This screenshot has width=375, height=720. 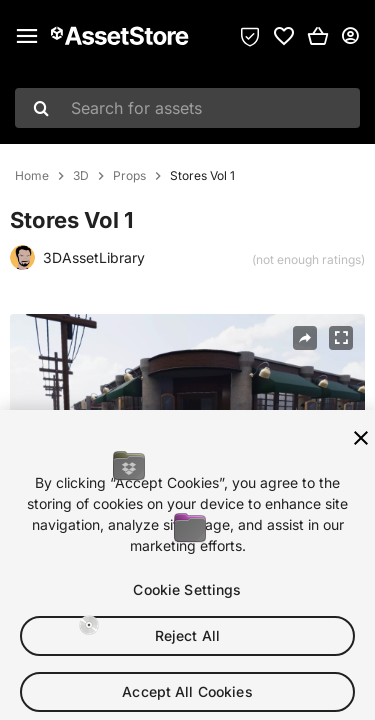 I want to click on open your dropbox synced folder, so click(x=129, y=465).